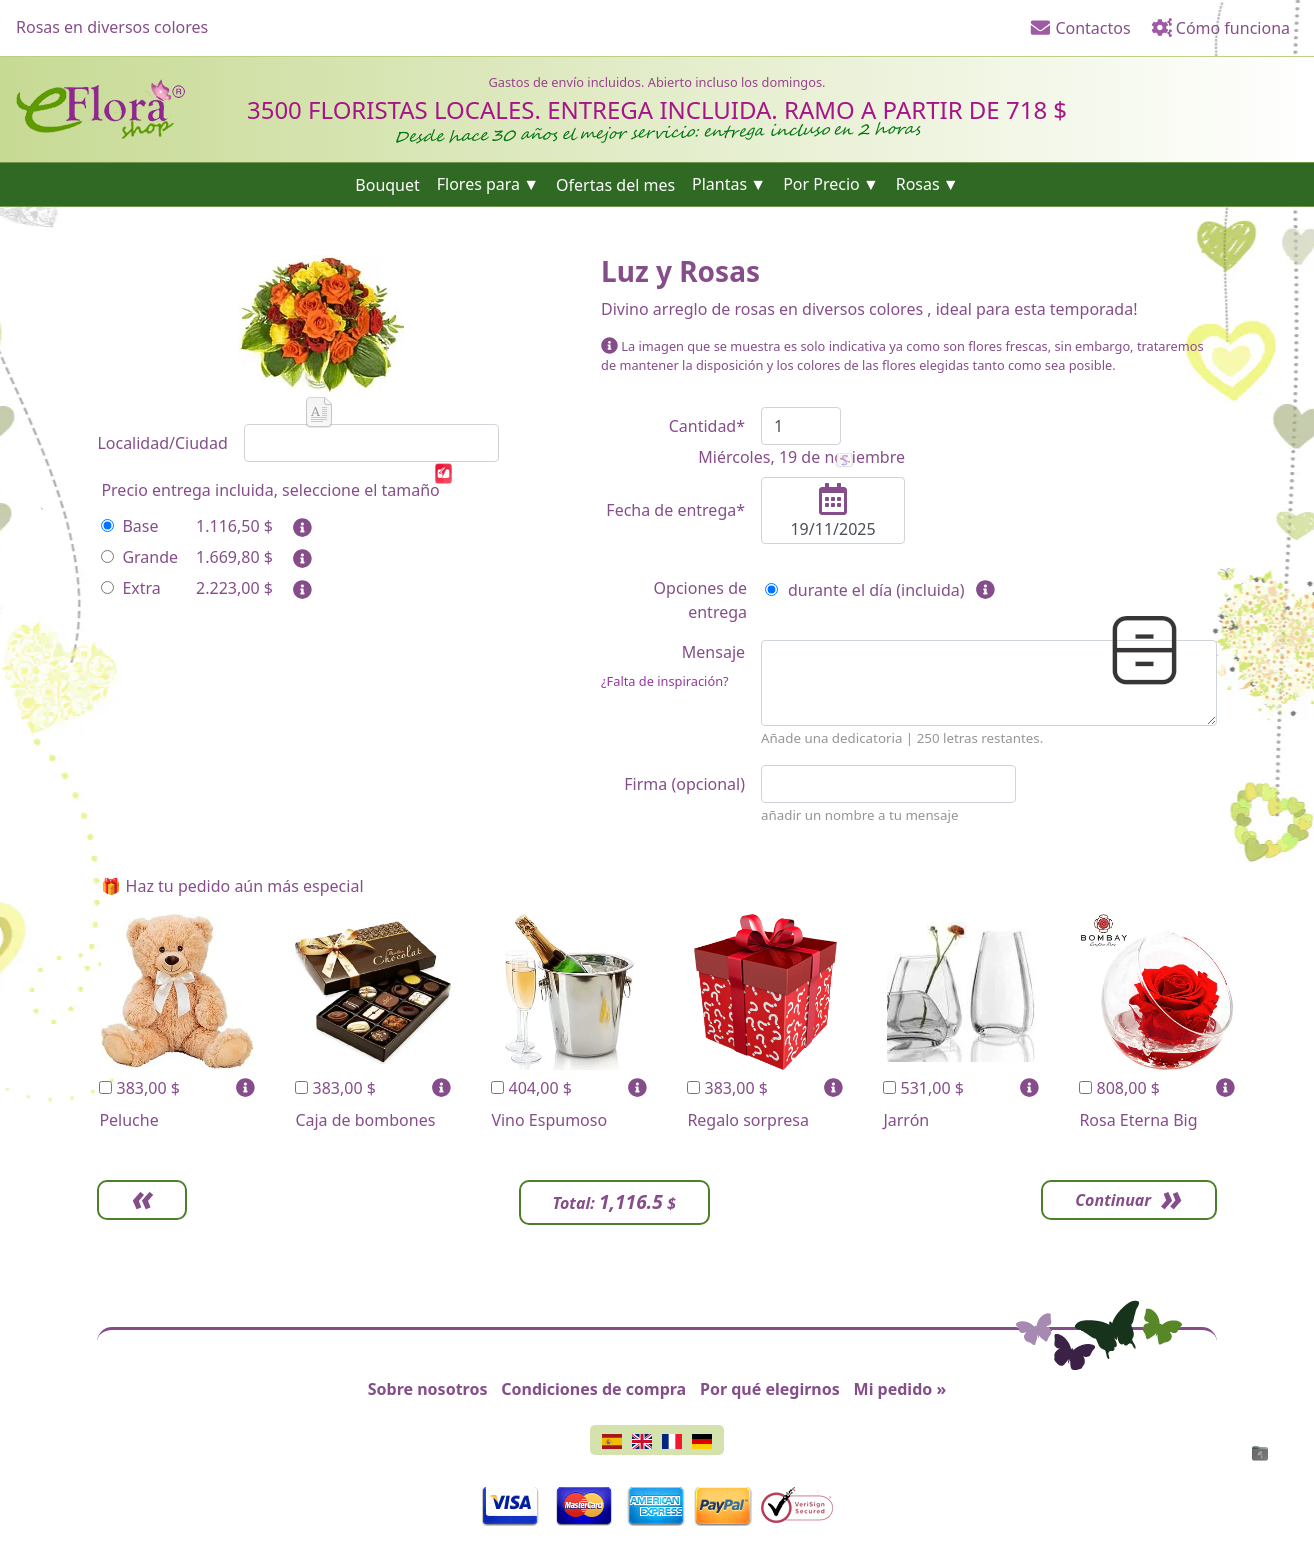  I want to click on open a rich text document, so click(319, 412).